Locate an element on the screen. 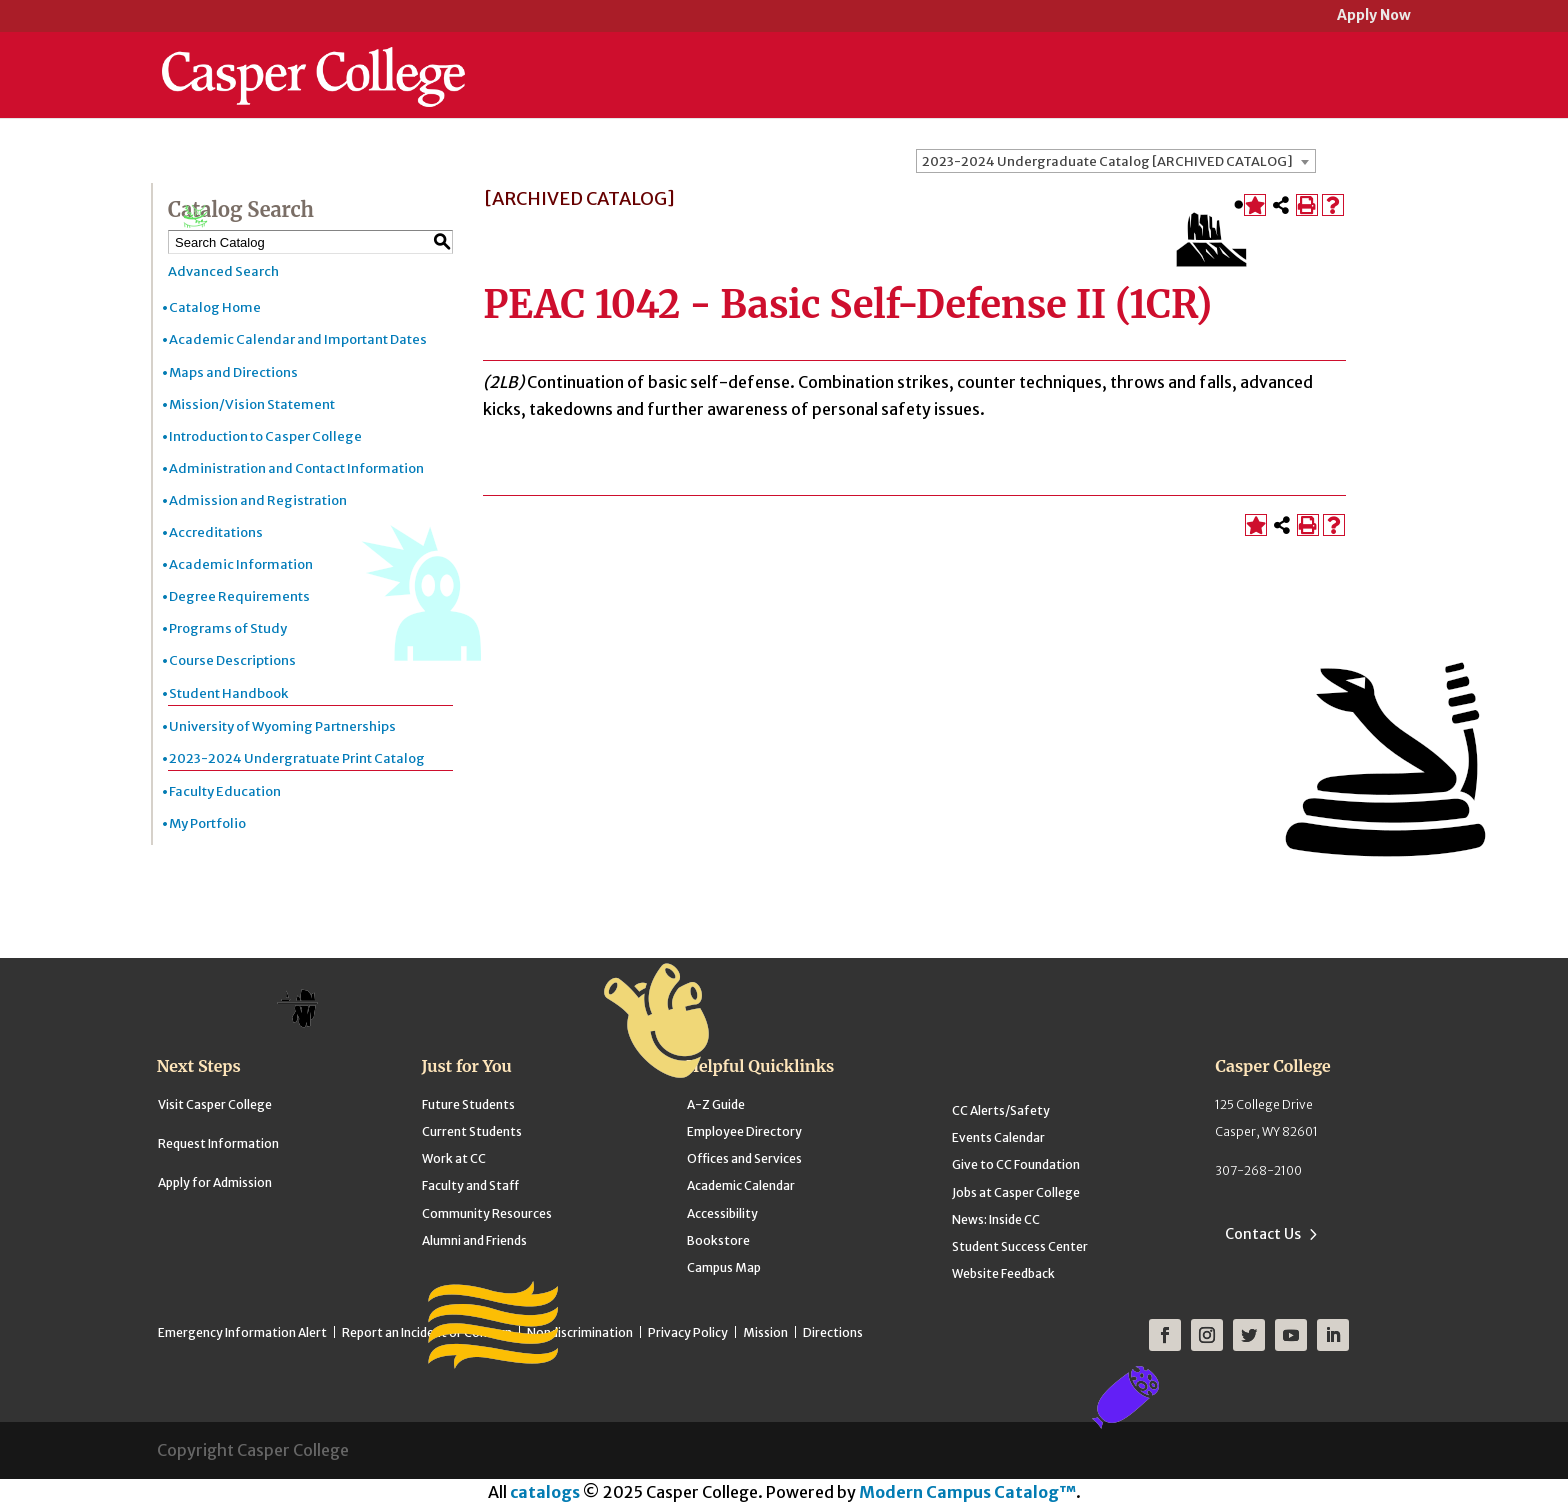 The height and width of the screenshot is (1506, 1568). indicates danger or hazard warning is located at coordinates (1385, 759).